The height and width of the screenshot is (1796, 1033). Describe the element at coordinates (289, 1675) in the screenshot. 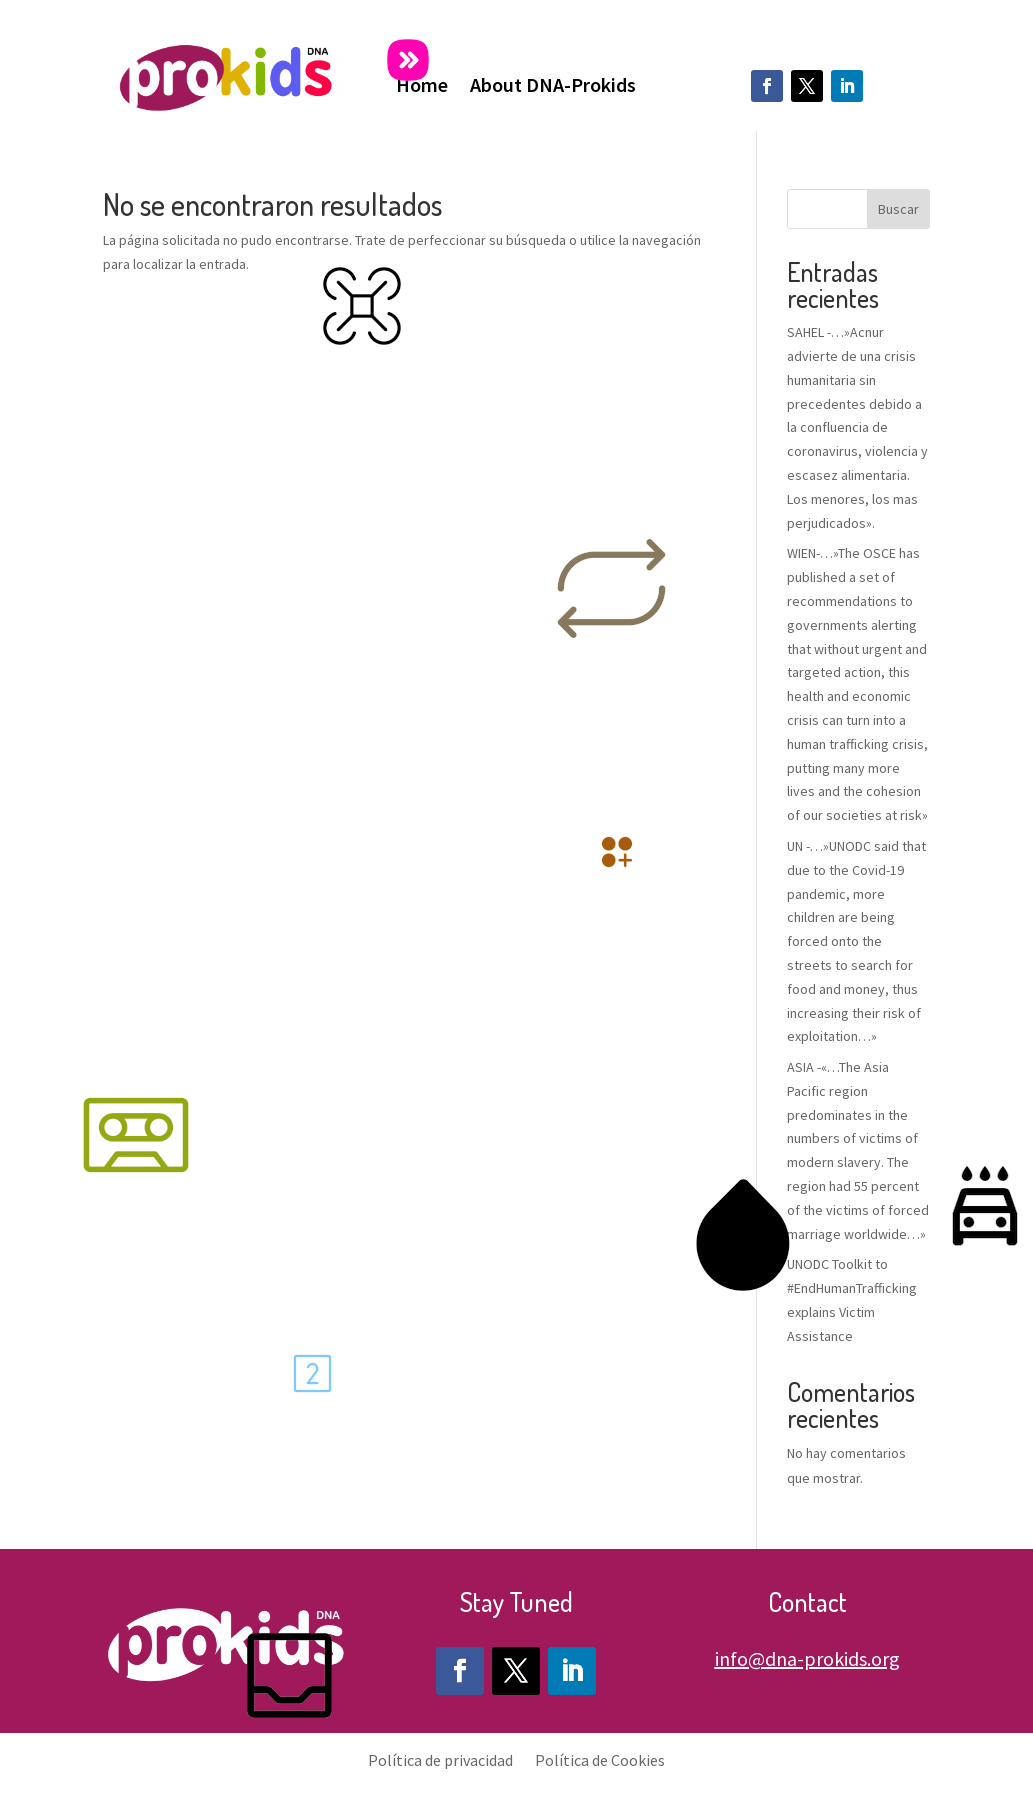

I see `access inbox or incoming items` at that location.